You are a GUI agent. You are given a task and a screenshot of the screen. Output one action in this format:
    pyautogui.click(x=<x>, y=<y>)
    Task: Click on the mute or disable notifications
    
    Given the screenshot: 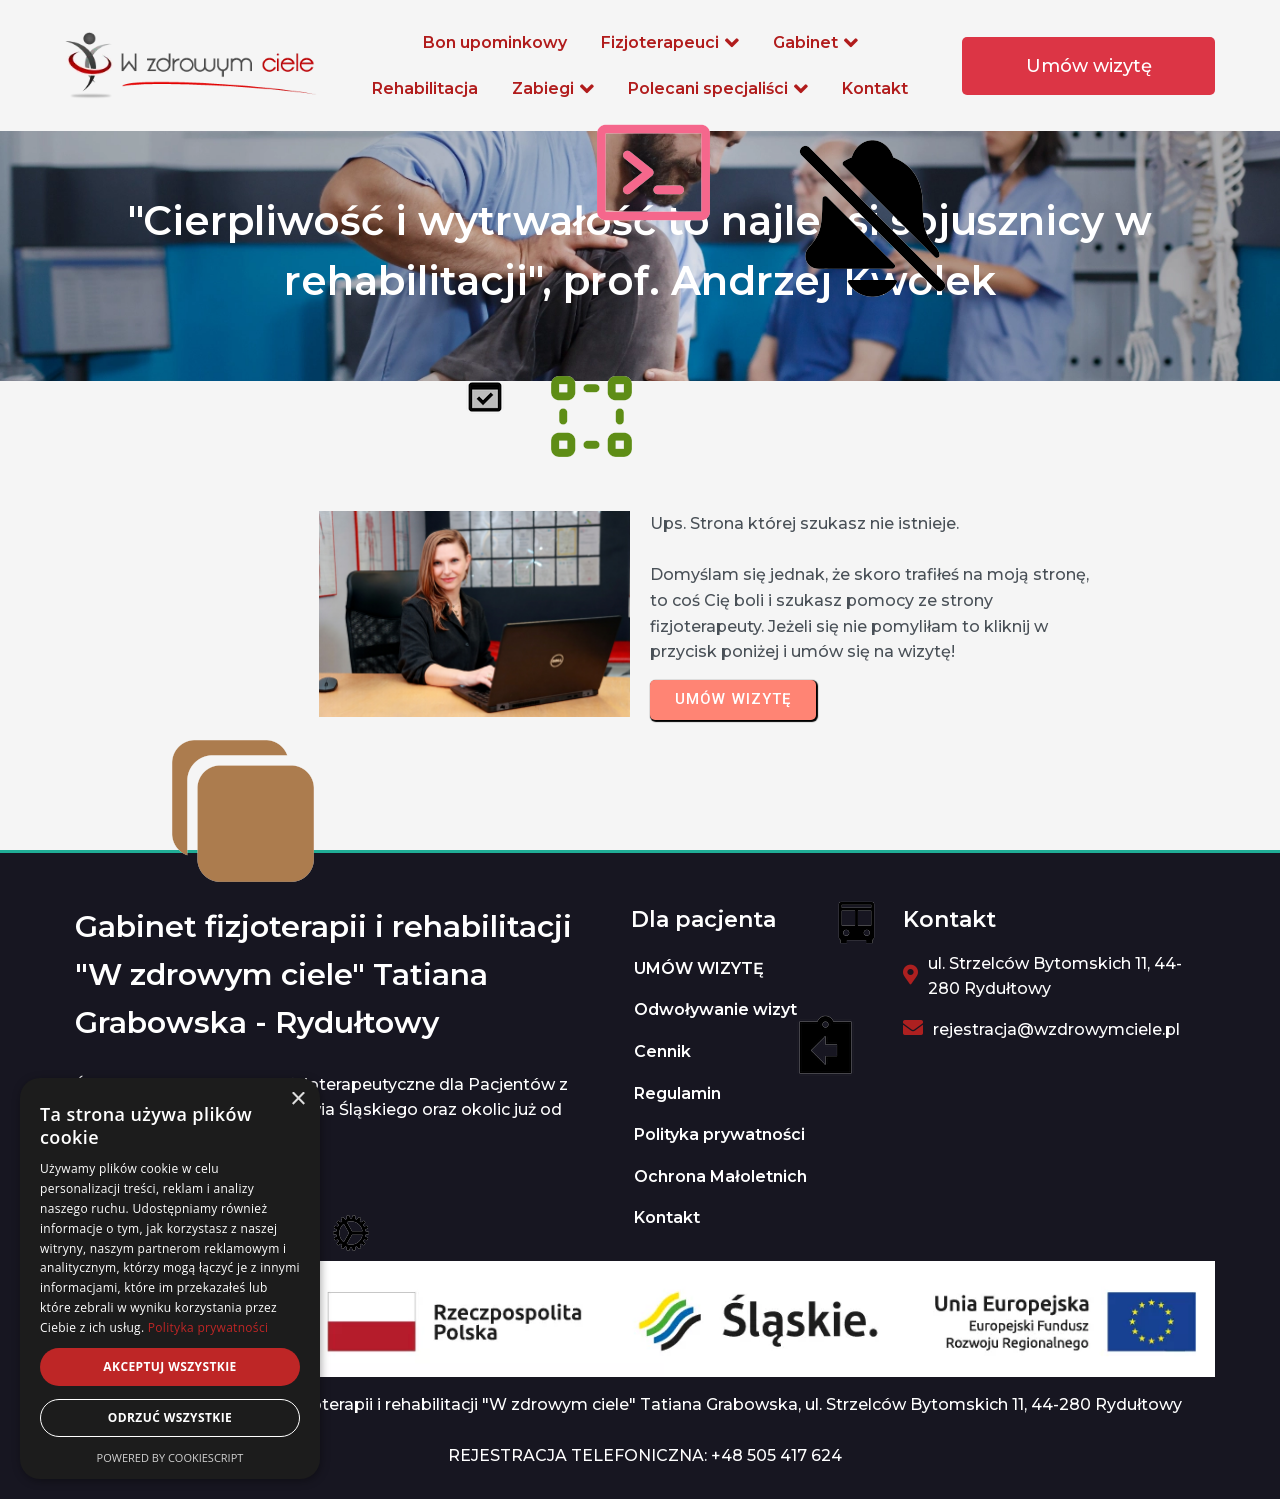 What is the action you would take?
    pyautogui.click(x=872, y=218)
    